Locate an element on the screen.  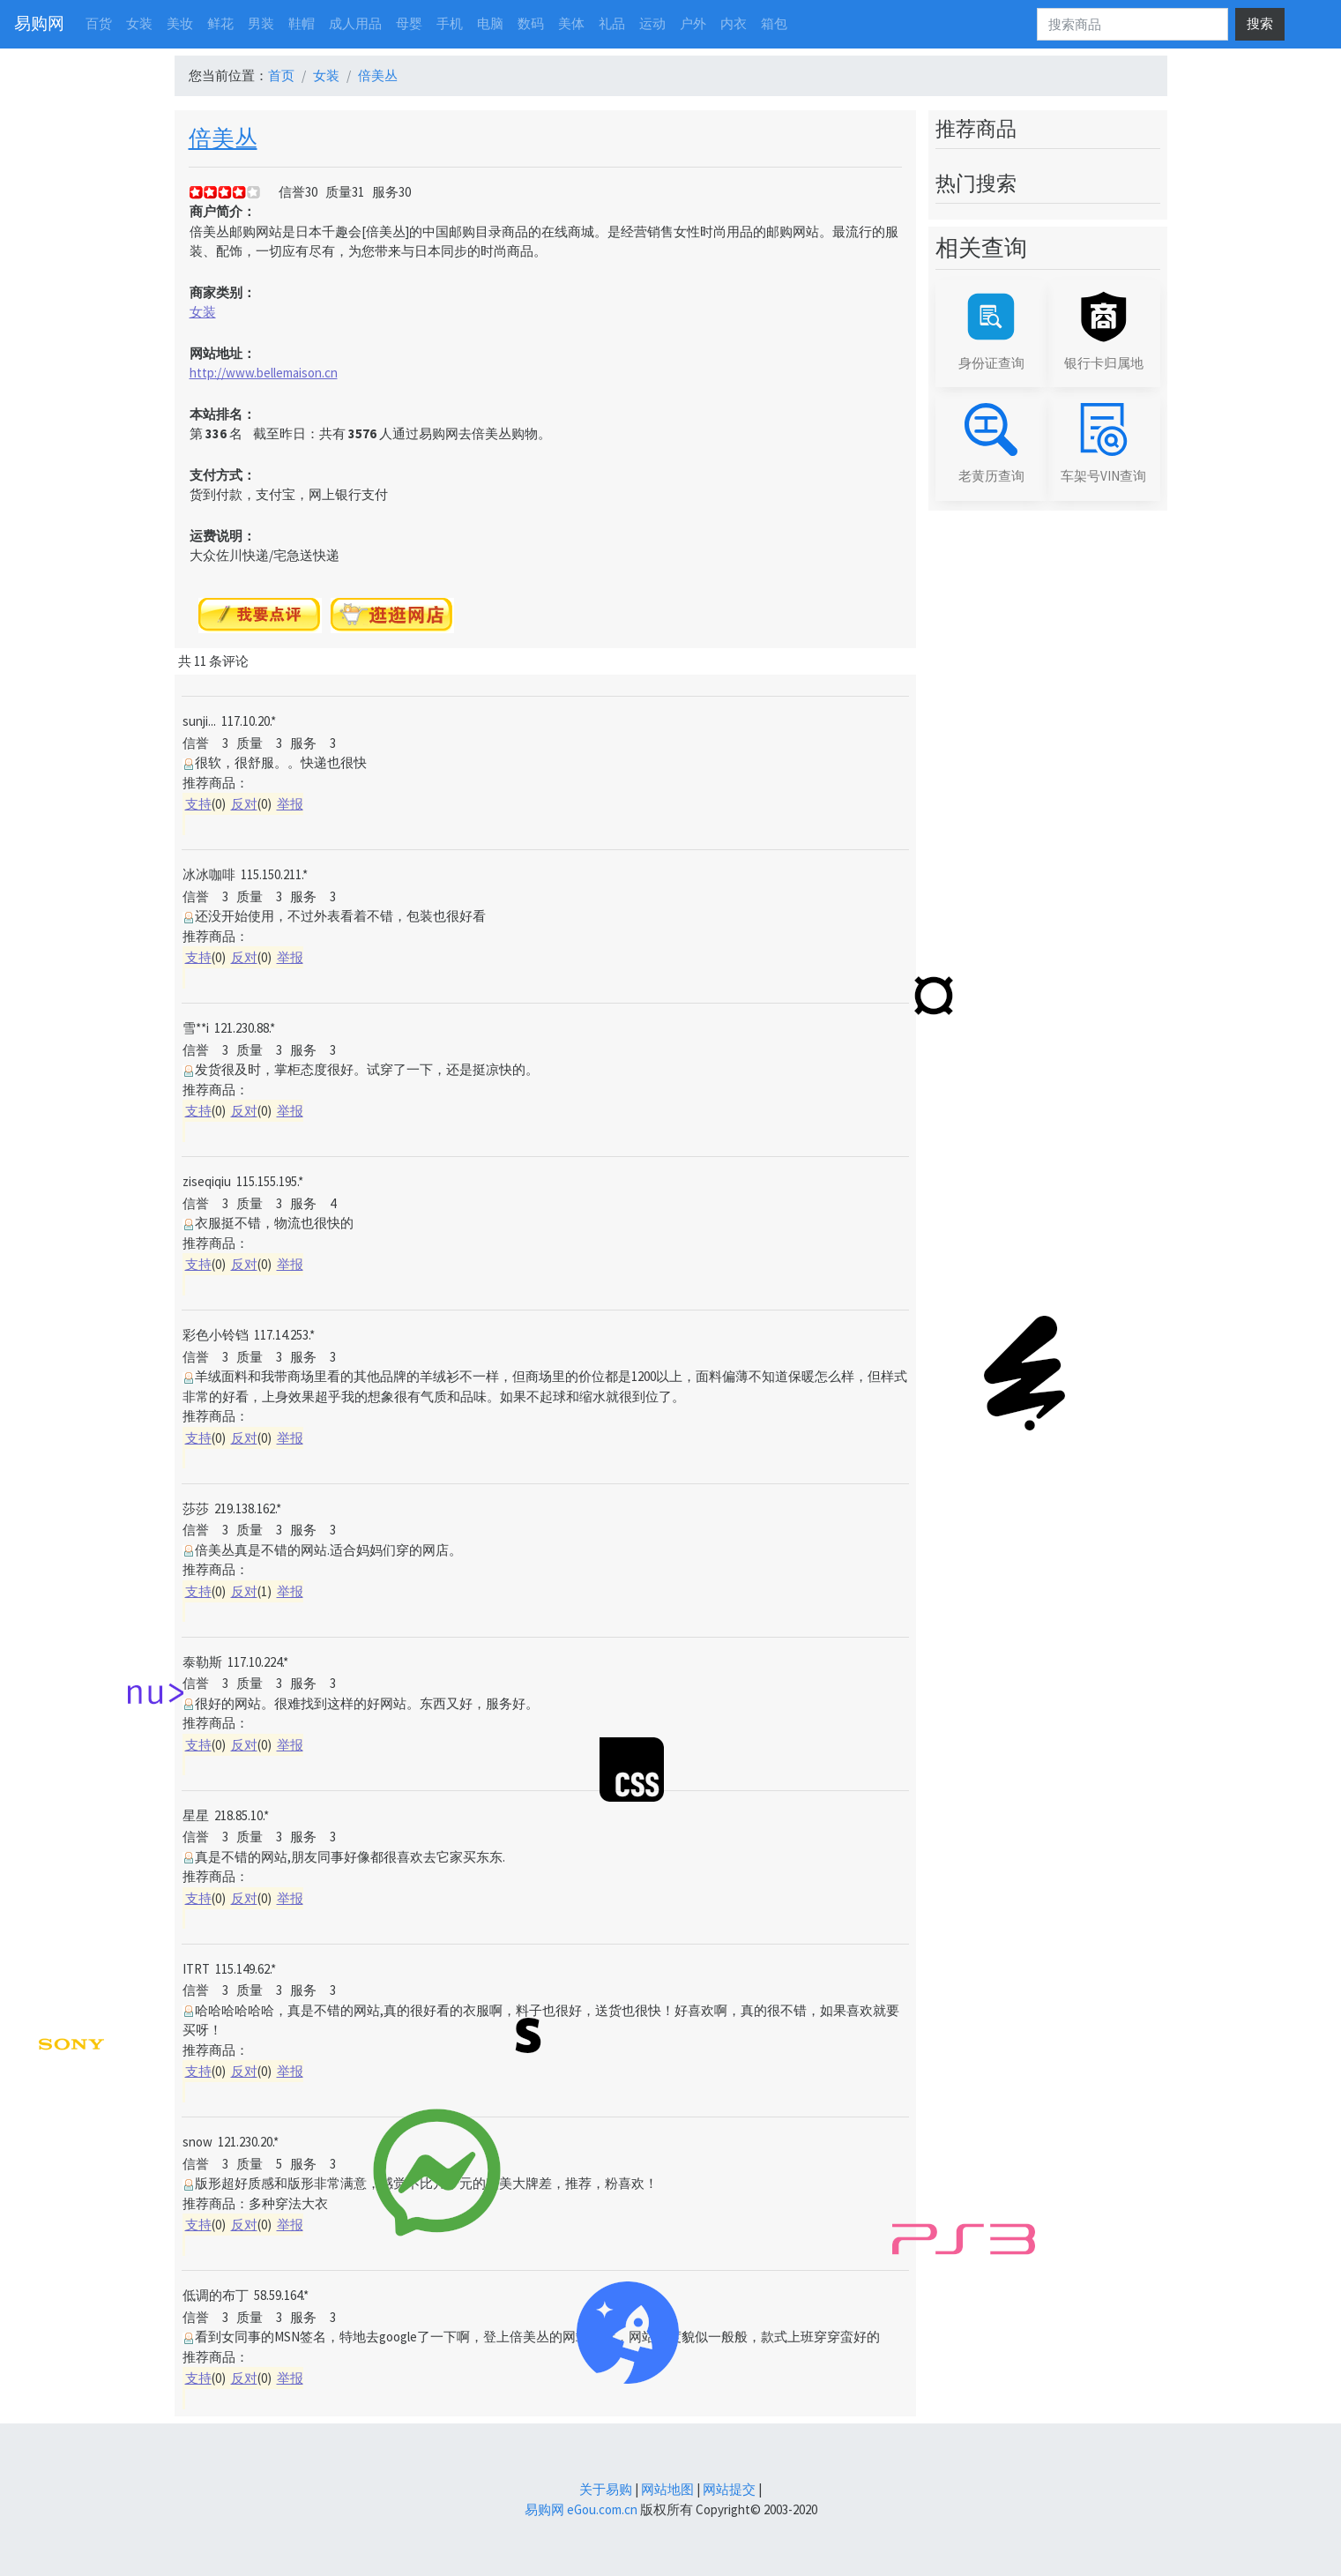
PlayStation 3 brand logo is located at coordinates (964, 2239).